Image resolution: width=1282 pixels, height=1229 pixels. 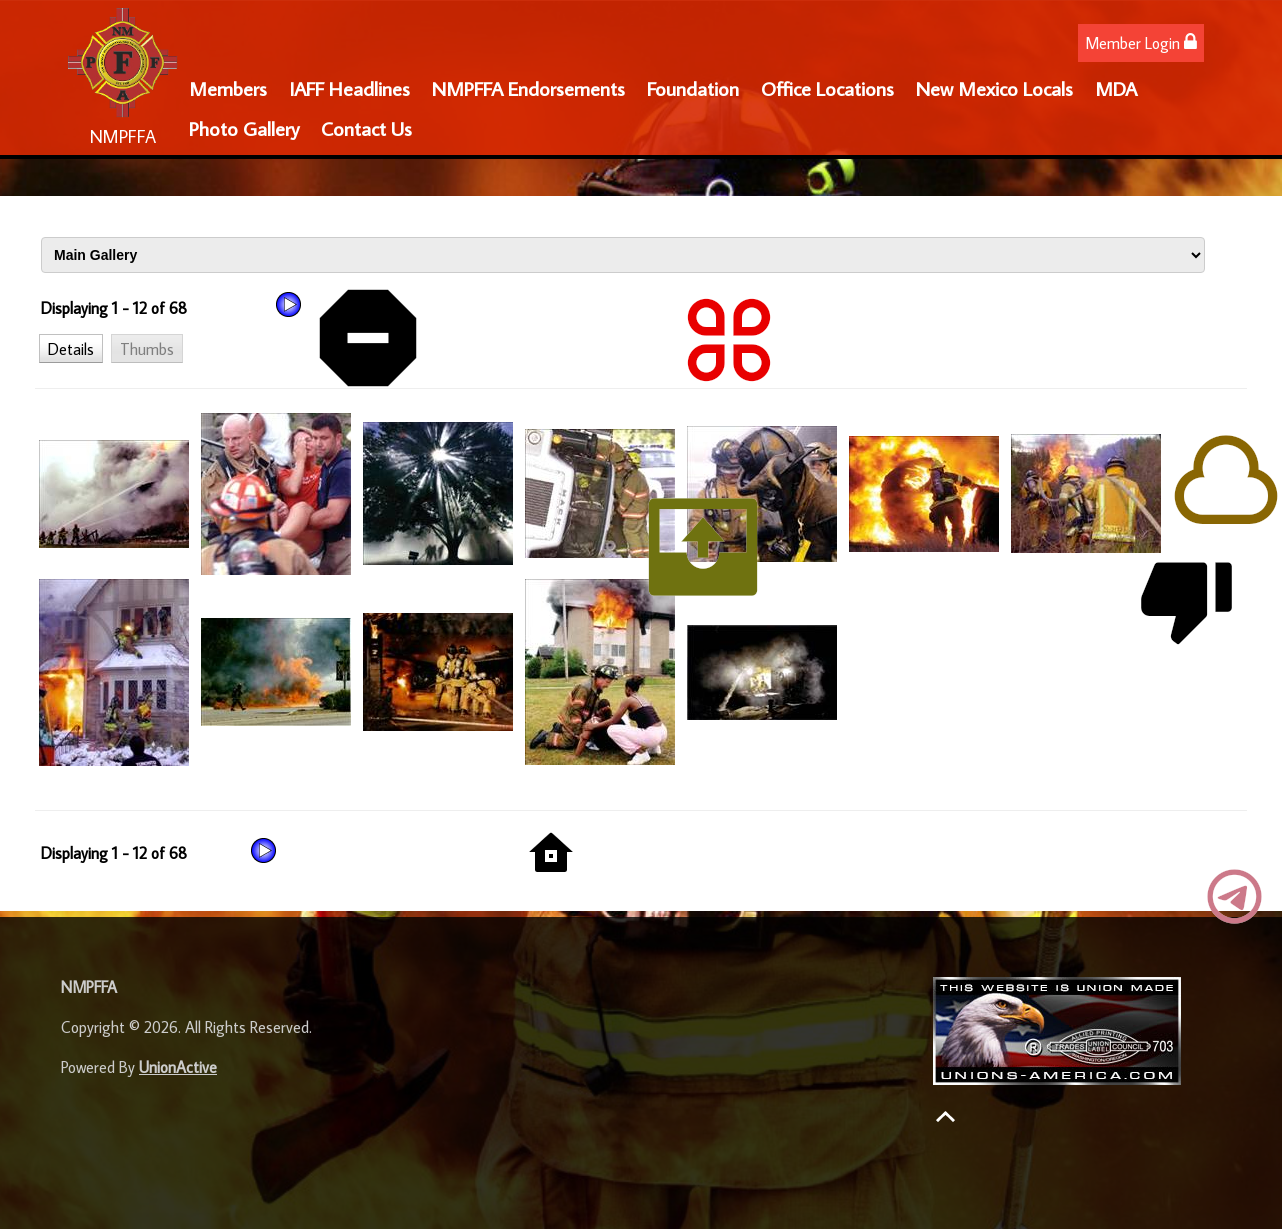 What do you see at coordinates (368, 338) in the screenshot?
I see `indicates spam or blocked content` at bounding box center [368, 338].